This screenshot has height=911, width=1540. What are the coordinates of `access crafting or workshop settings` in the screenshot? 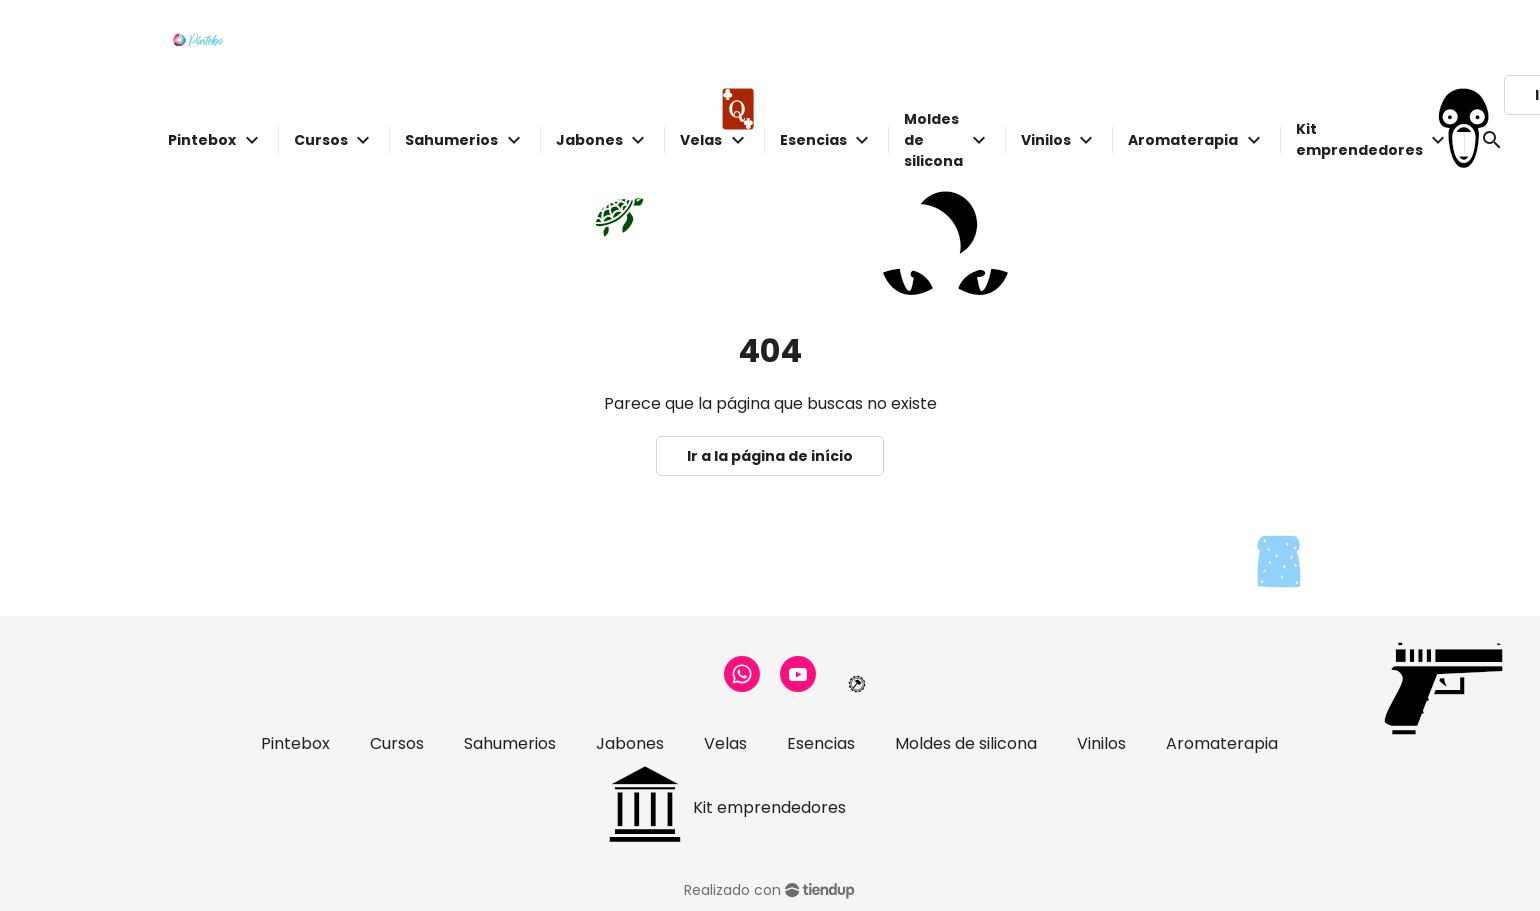 It's located at (857, 684).